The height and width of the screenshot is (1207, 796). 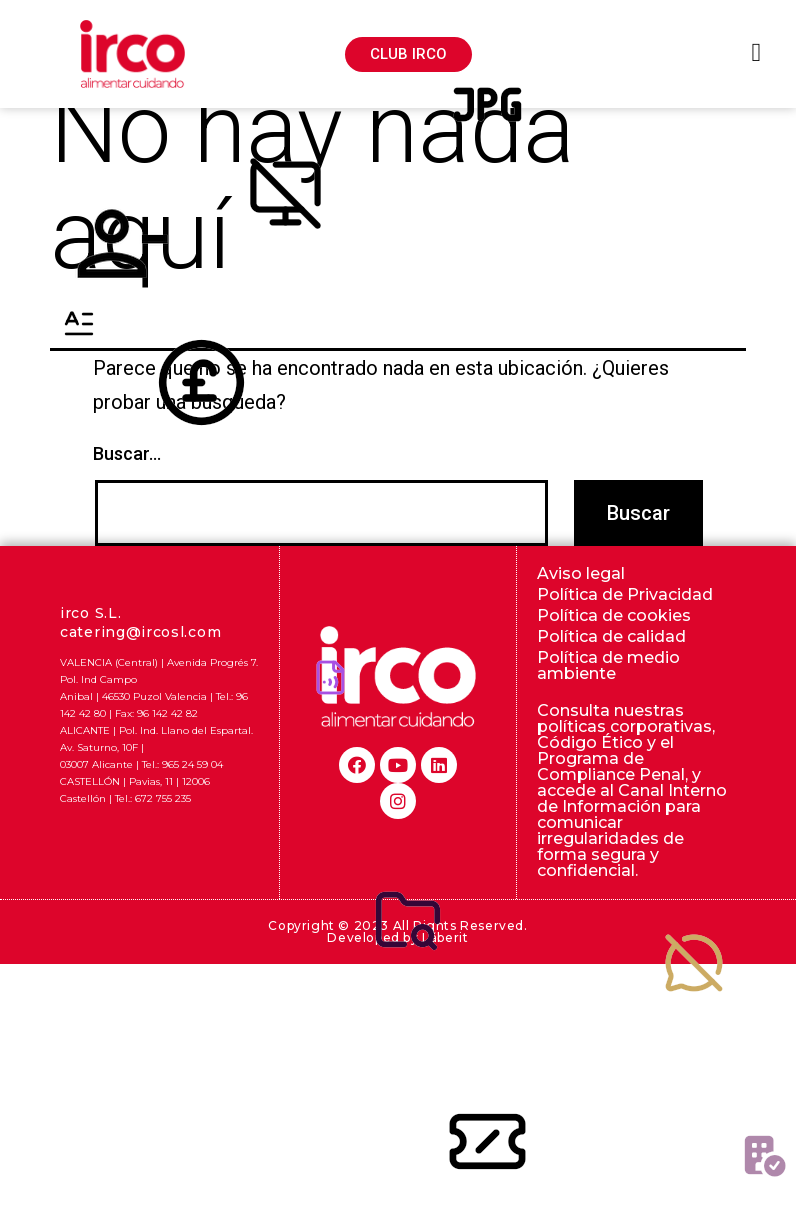 I want to click on mute or disable chat notifications, so click(x=694, y=963).